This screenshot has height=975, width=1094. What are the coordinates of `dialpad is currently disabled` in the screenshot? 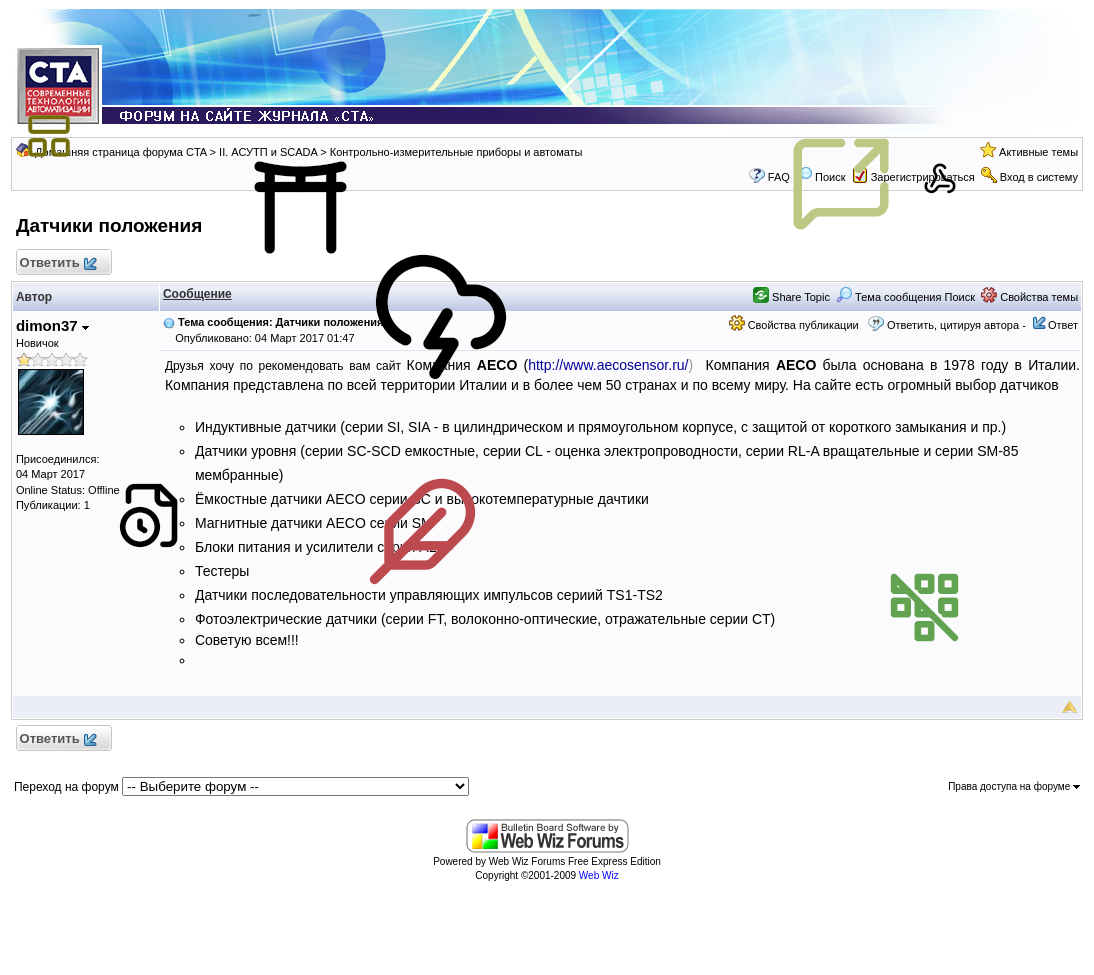 It's located at (924, 607).